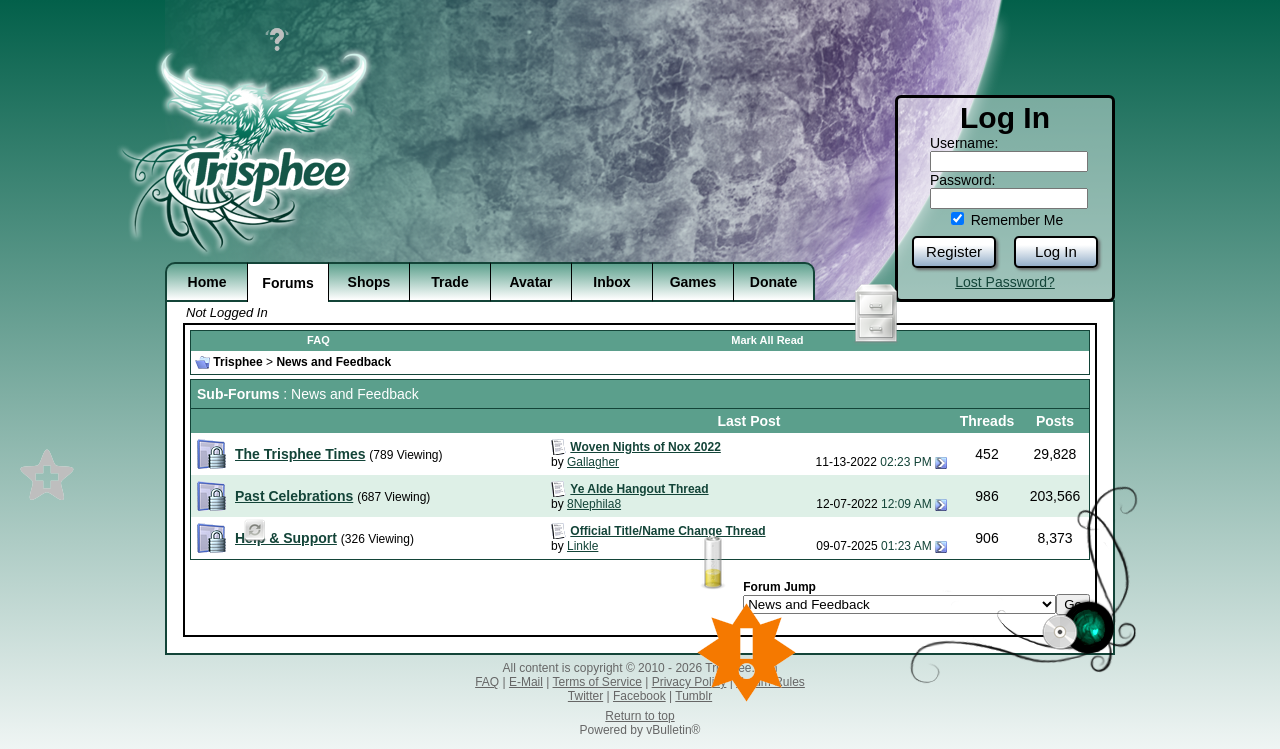 Image resolution: width=1280 pixels, height=749 pixels. I want to click on indicates a CD-R or writable disc drive, so click(1060, 632).